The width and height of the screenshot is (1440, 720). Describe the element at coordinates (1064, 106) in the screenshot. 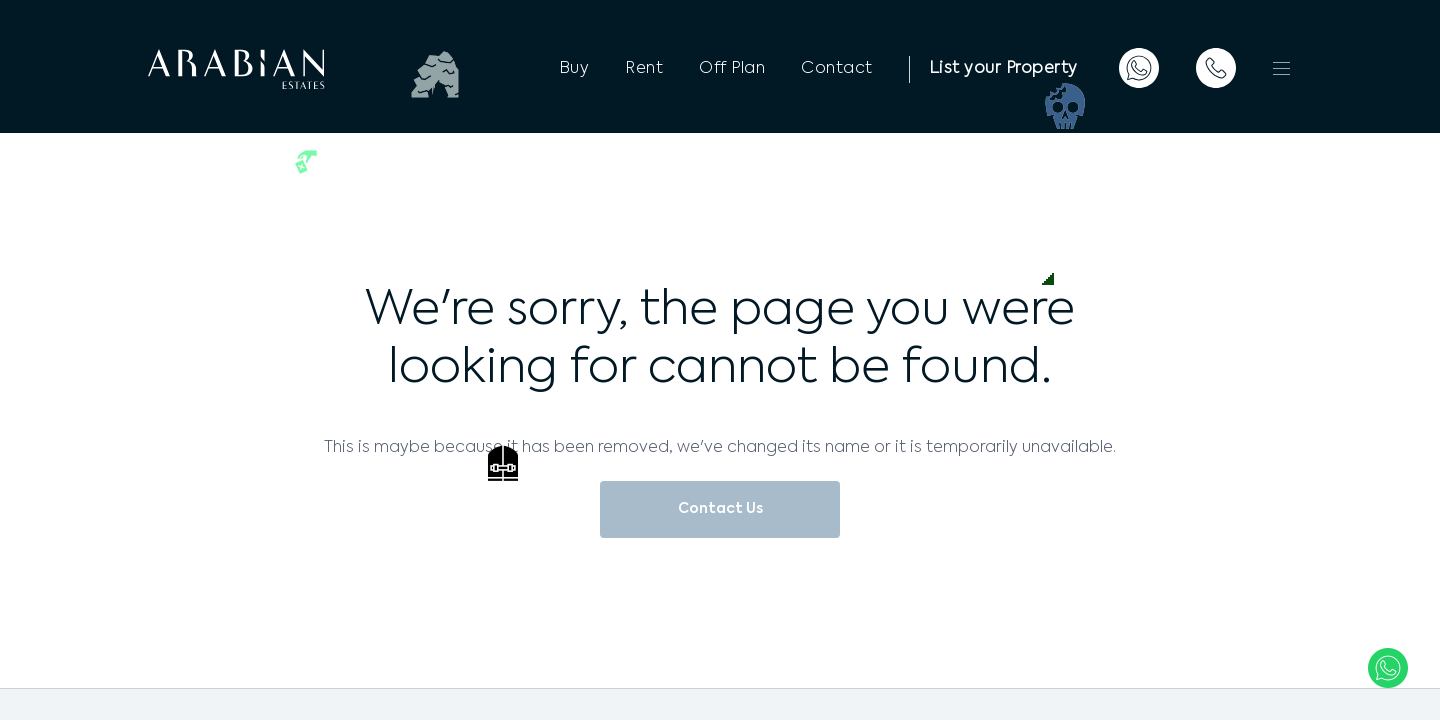

I see `indicates a defeated enemy or death state` at that location.